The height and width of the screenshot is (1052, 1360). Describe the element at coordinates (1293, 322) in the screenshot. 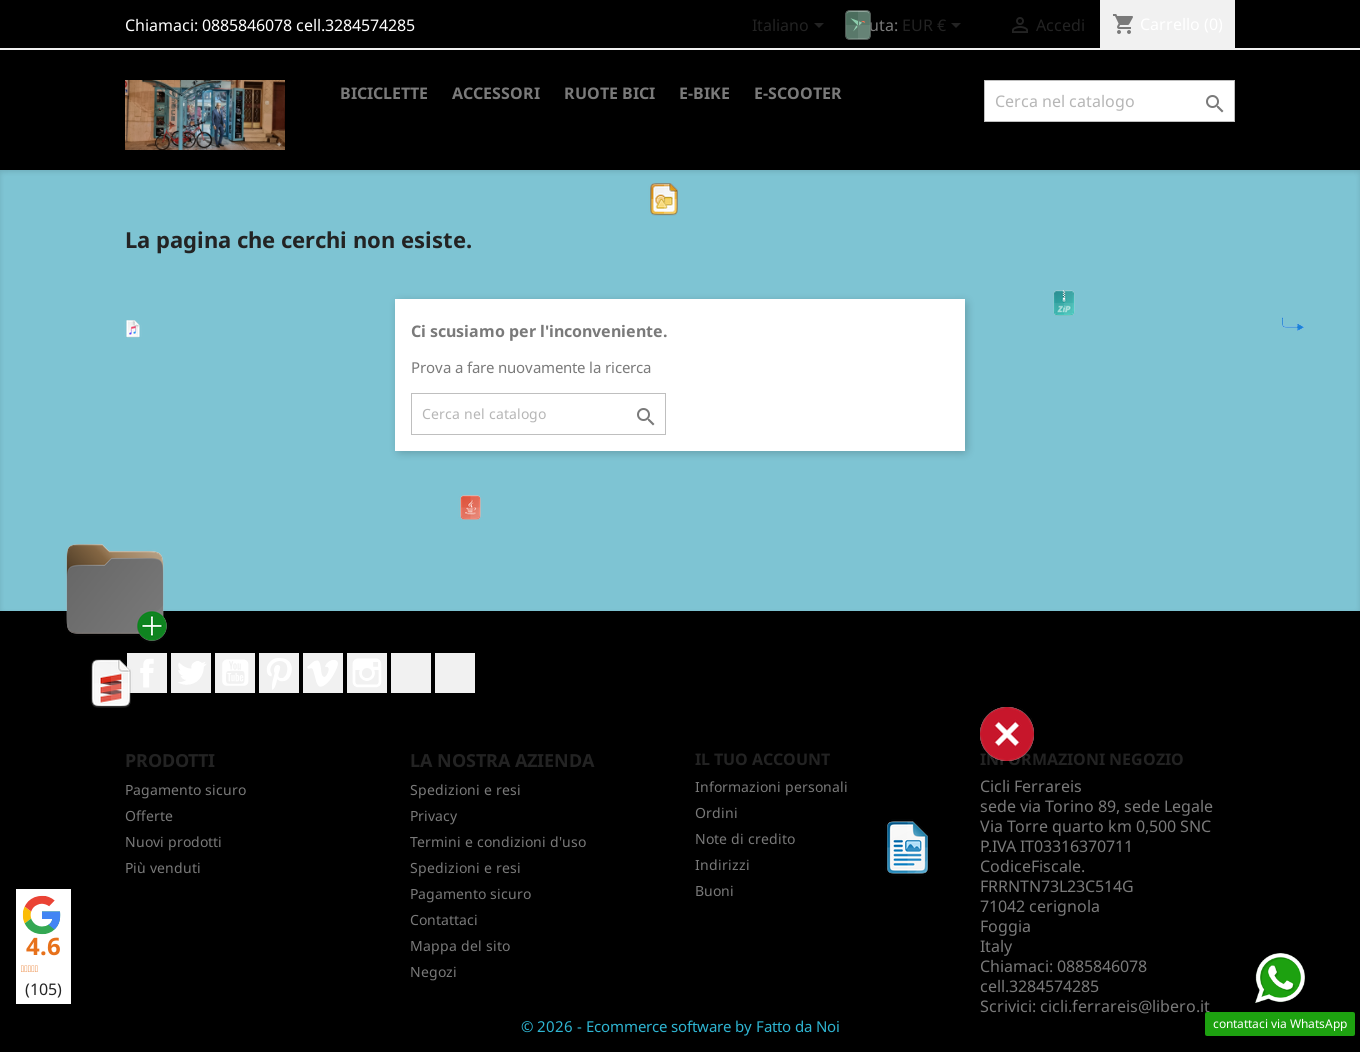

I see `forward an email message` at that location.